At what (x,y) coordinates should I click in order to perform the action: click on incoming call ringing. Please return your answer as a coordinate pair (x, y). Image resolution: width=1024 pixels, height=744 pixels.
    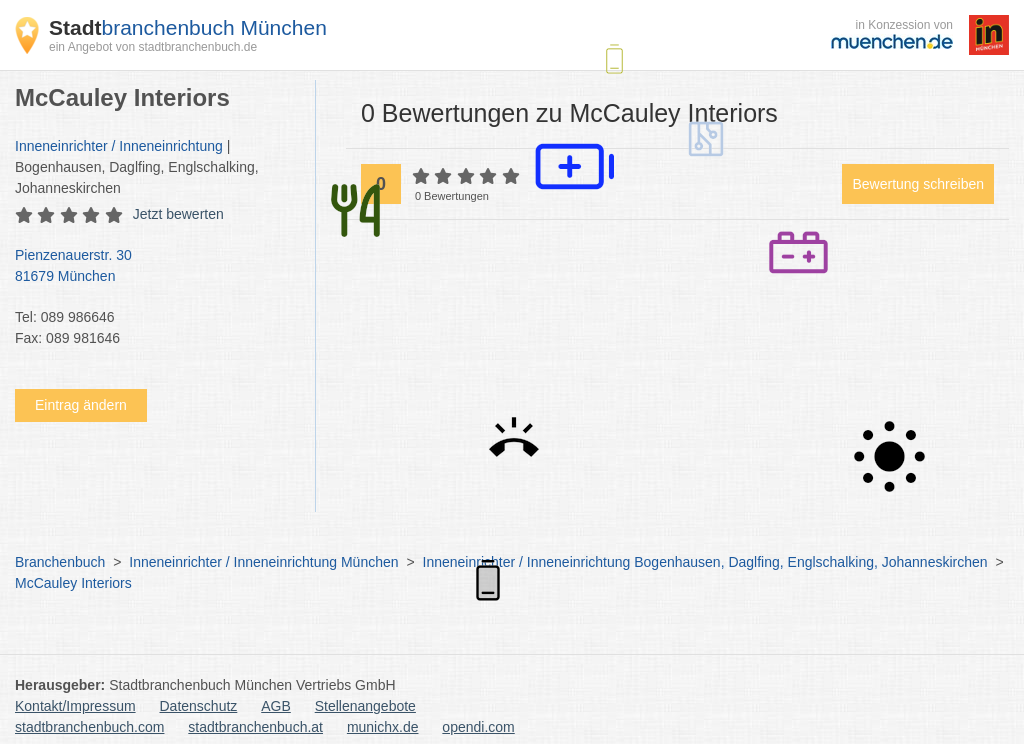
    Looking at the image, I should click on (514, 438).